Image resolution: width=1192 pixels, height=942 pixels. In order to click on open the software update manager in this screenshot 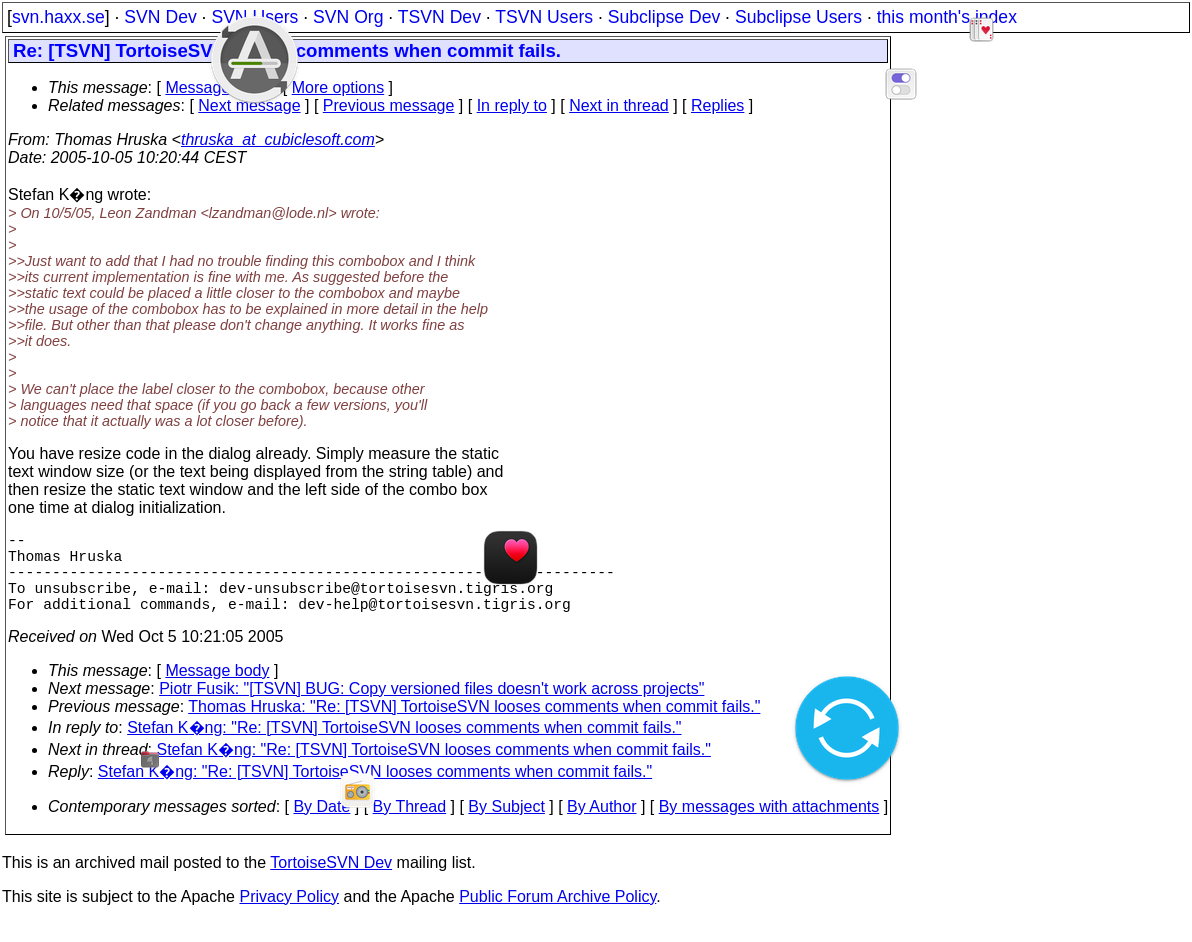, I will do `click(254, 59)`.